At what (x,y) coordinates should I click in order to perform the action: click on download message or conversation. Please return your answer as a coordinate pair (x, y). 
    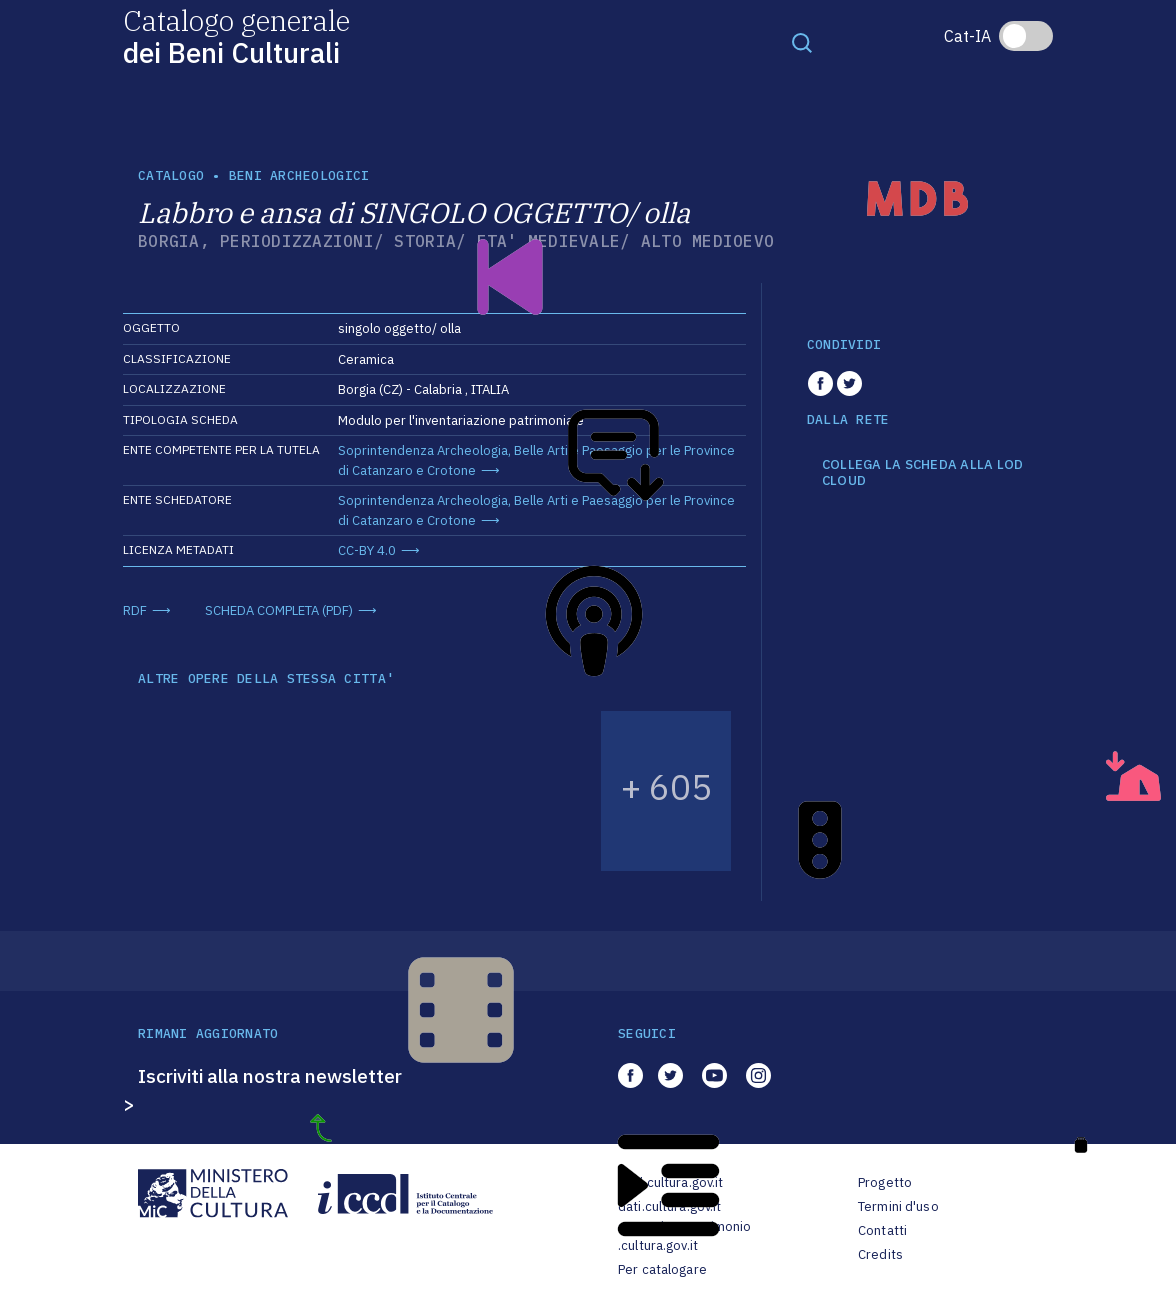
    Looking at the image, I should click on (613, 450).